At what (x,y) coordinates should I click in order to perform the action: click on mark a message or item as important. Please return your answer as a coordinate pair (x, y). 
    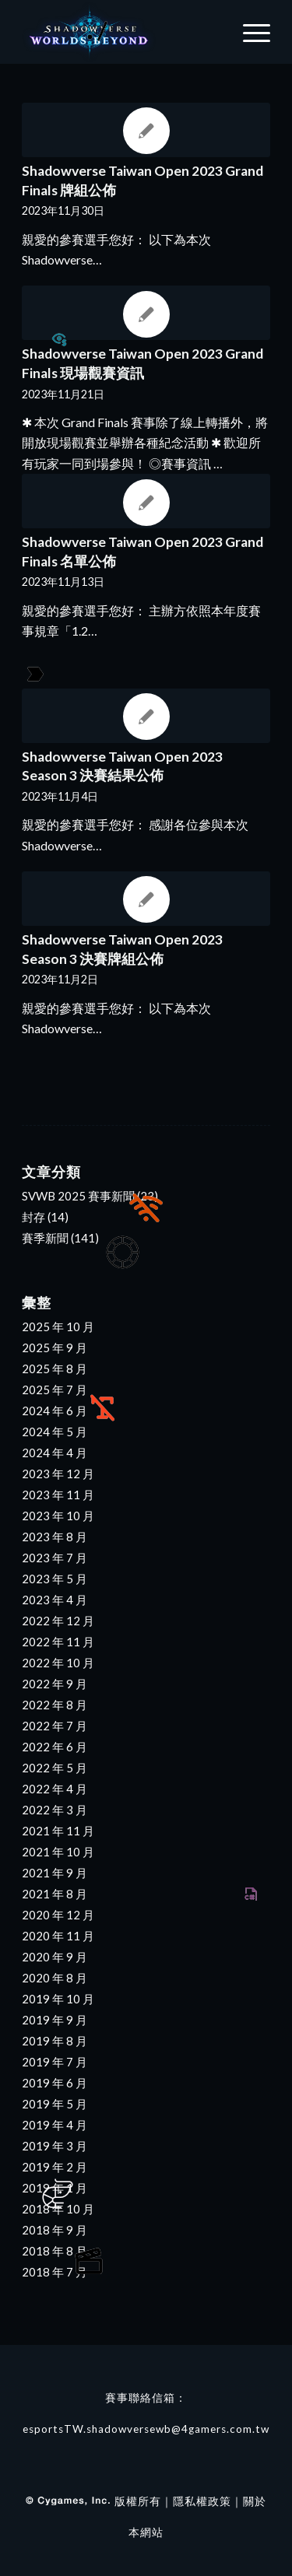
    Looking at the image, I should click on (34, 674).